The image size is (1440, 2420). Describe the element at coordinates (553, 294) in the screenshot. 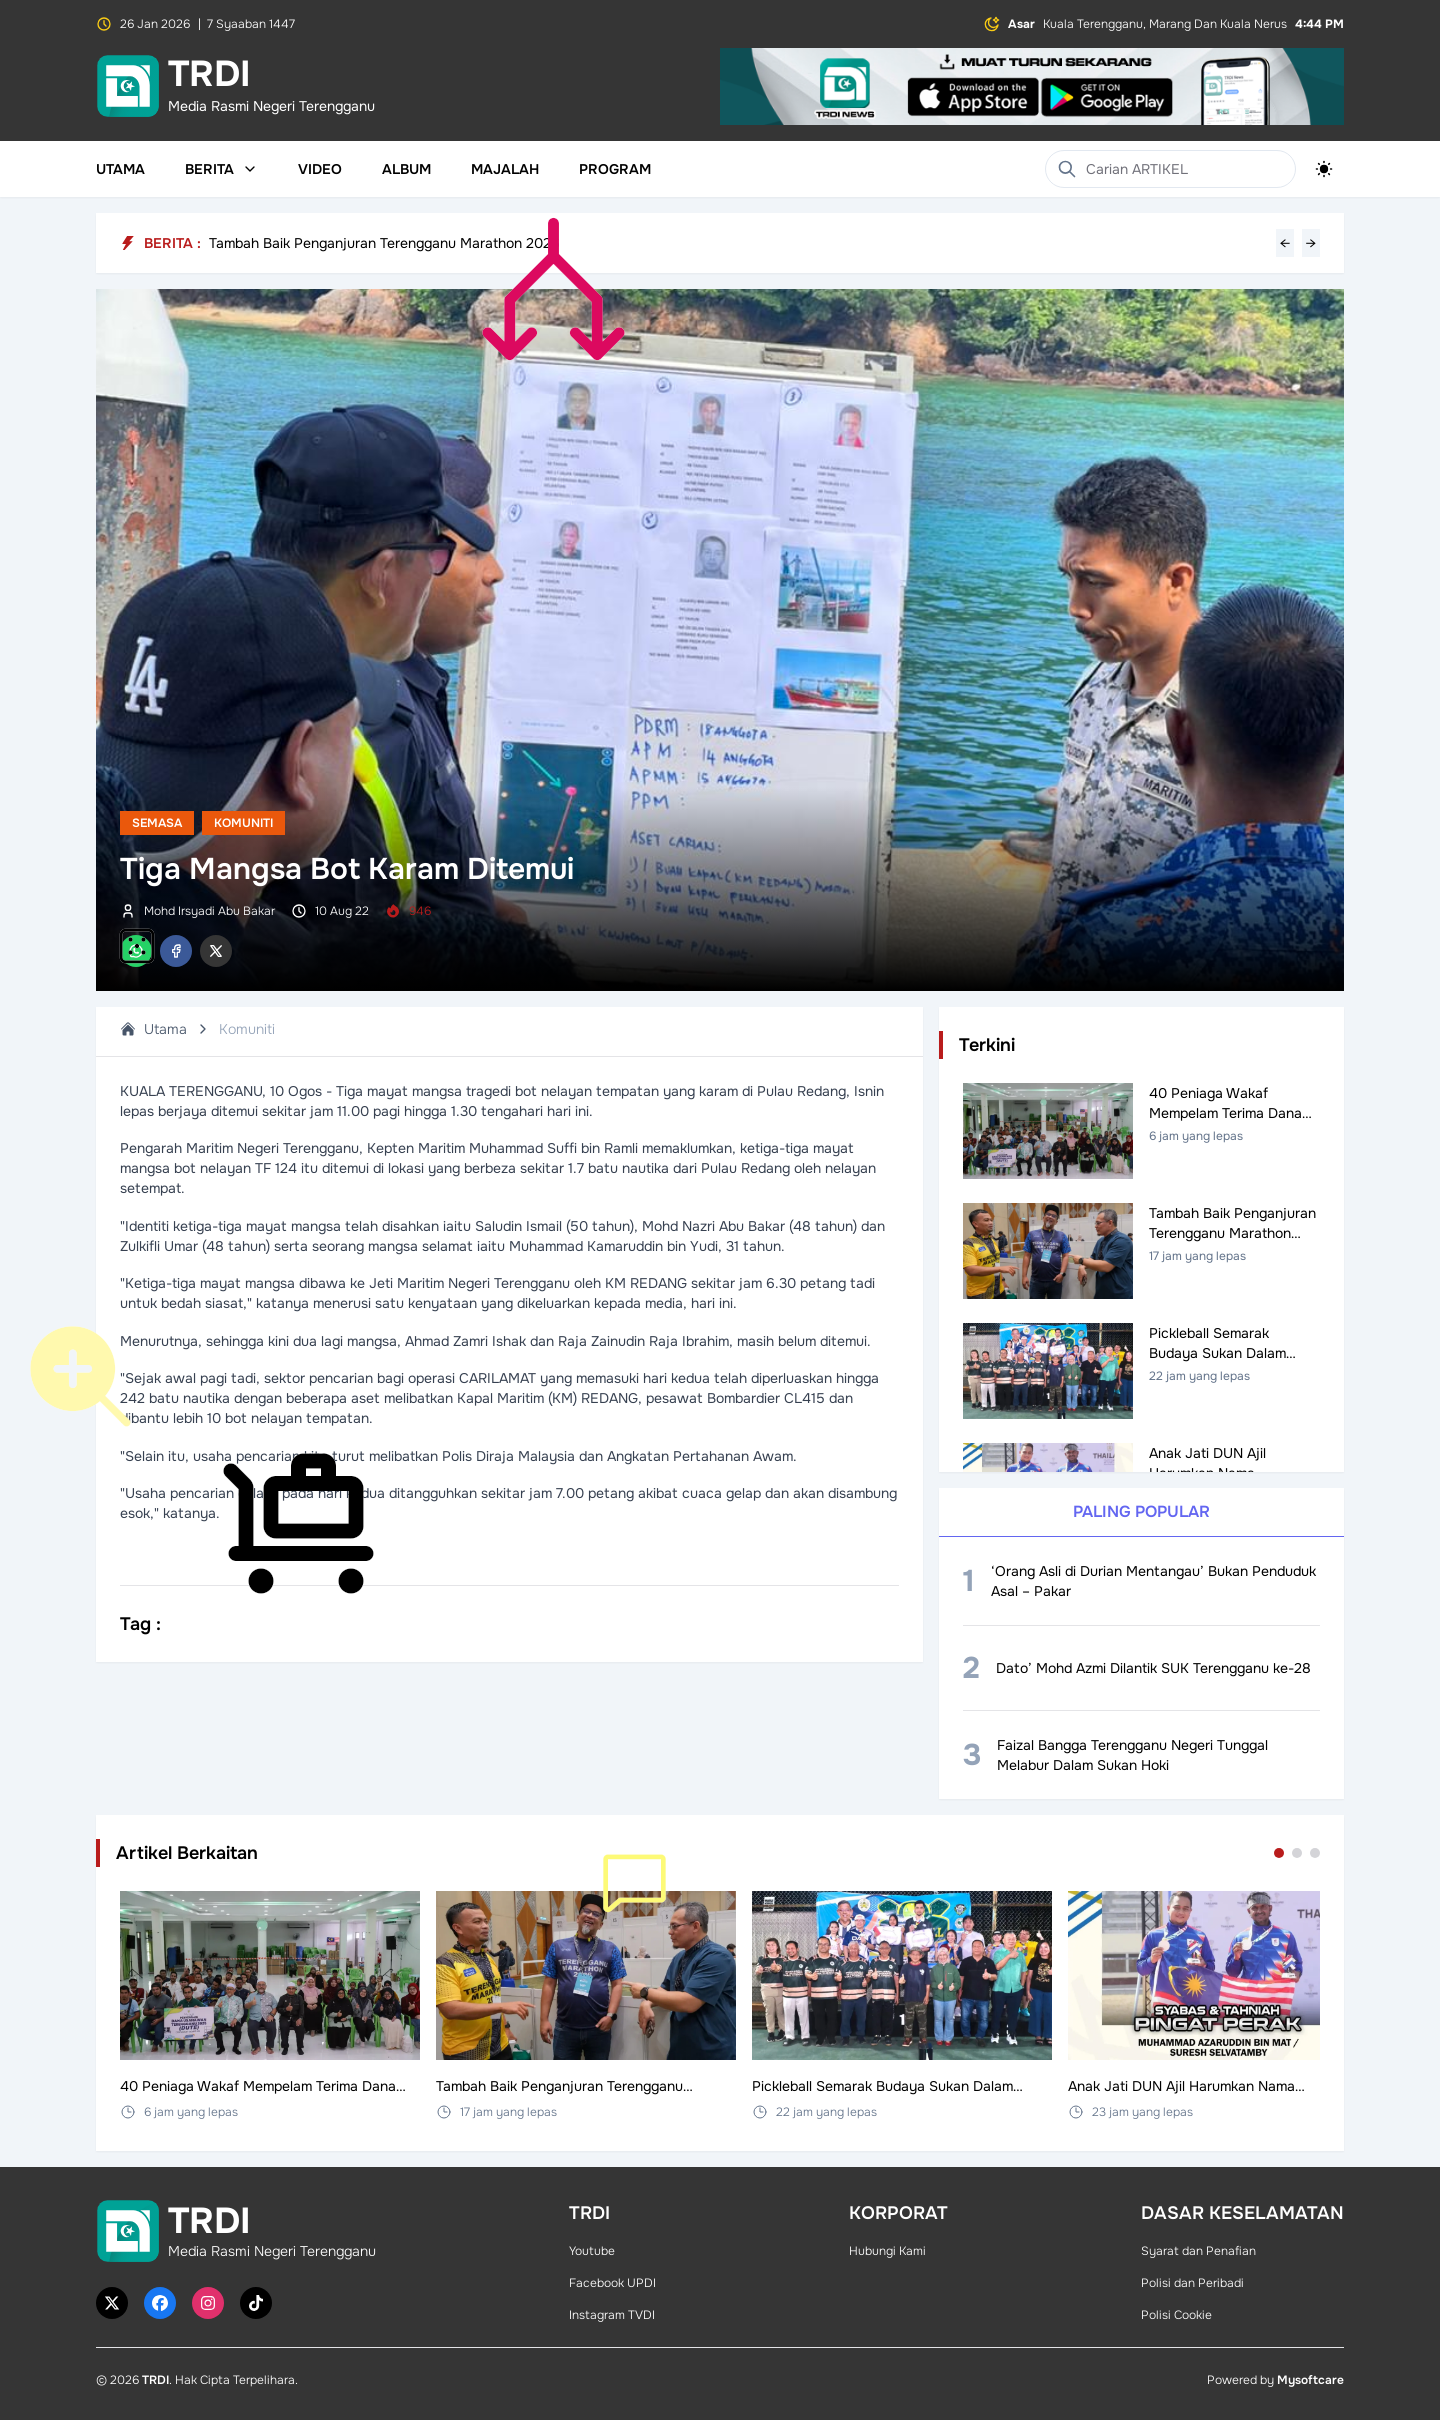

I see `split content into multiple paths` at that location.